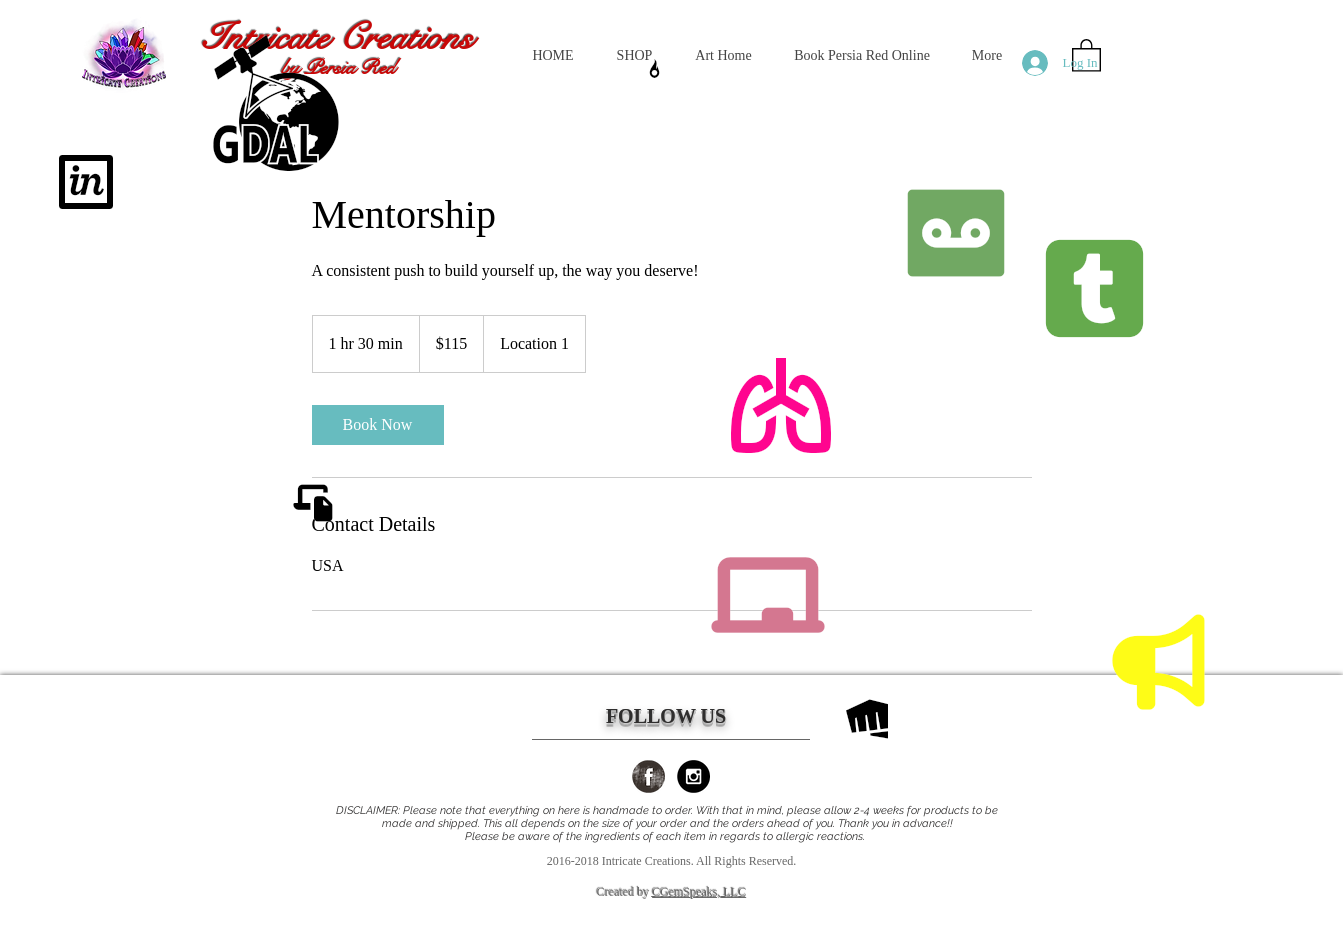  Describe the element at coordinates (768, 595) in the screenshot. I see `access classroom or educational content` at that location.